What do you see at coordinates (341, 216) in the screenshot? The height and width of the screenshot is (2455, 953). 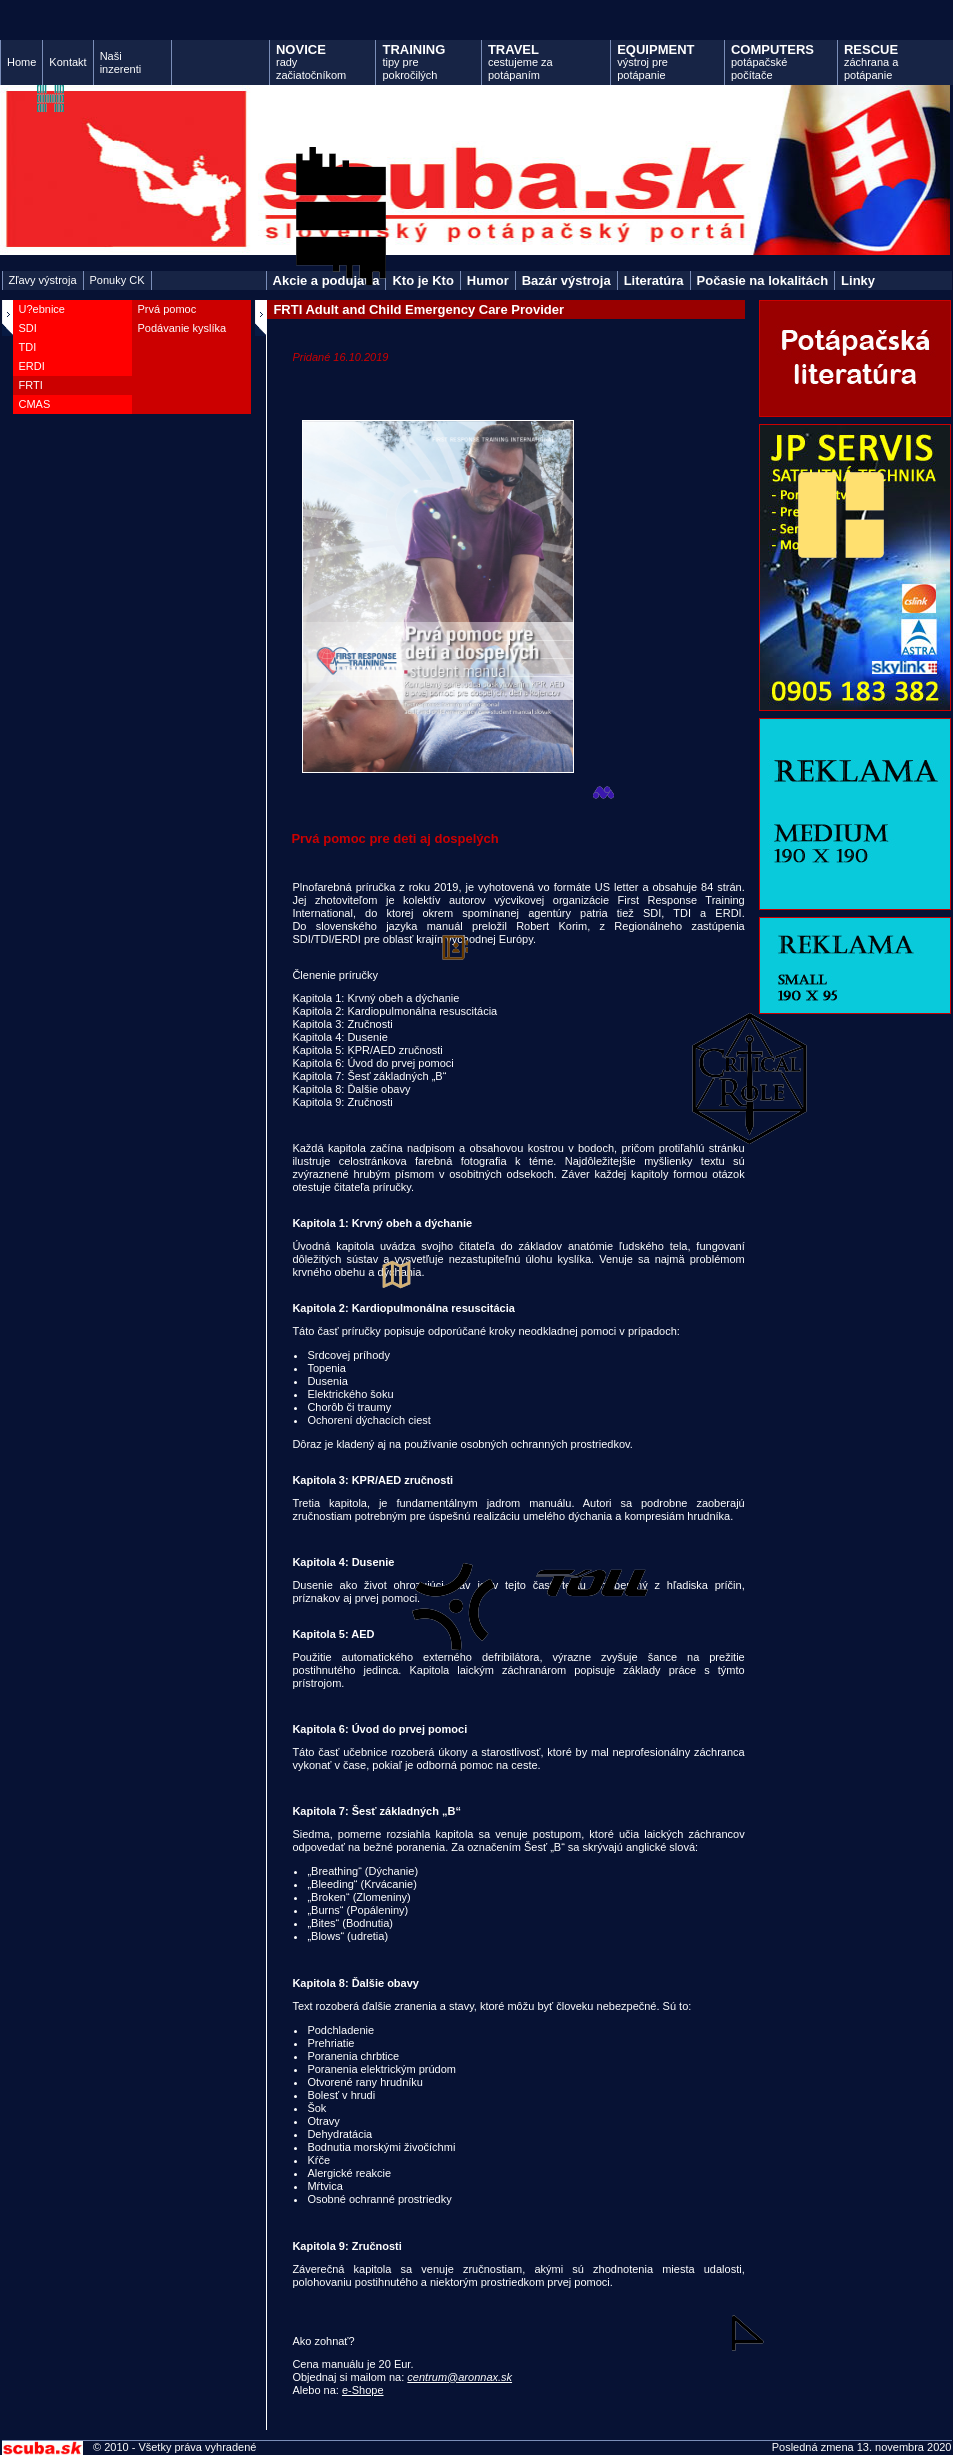 I see `RxDB database logo` at bounding box center [341, 216].